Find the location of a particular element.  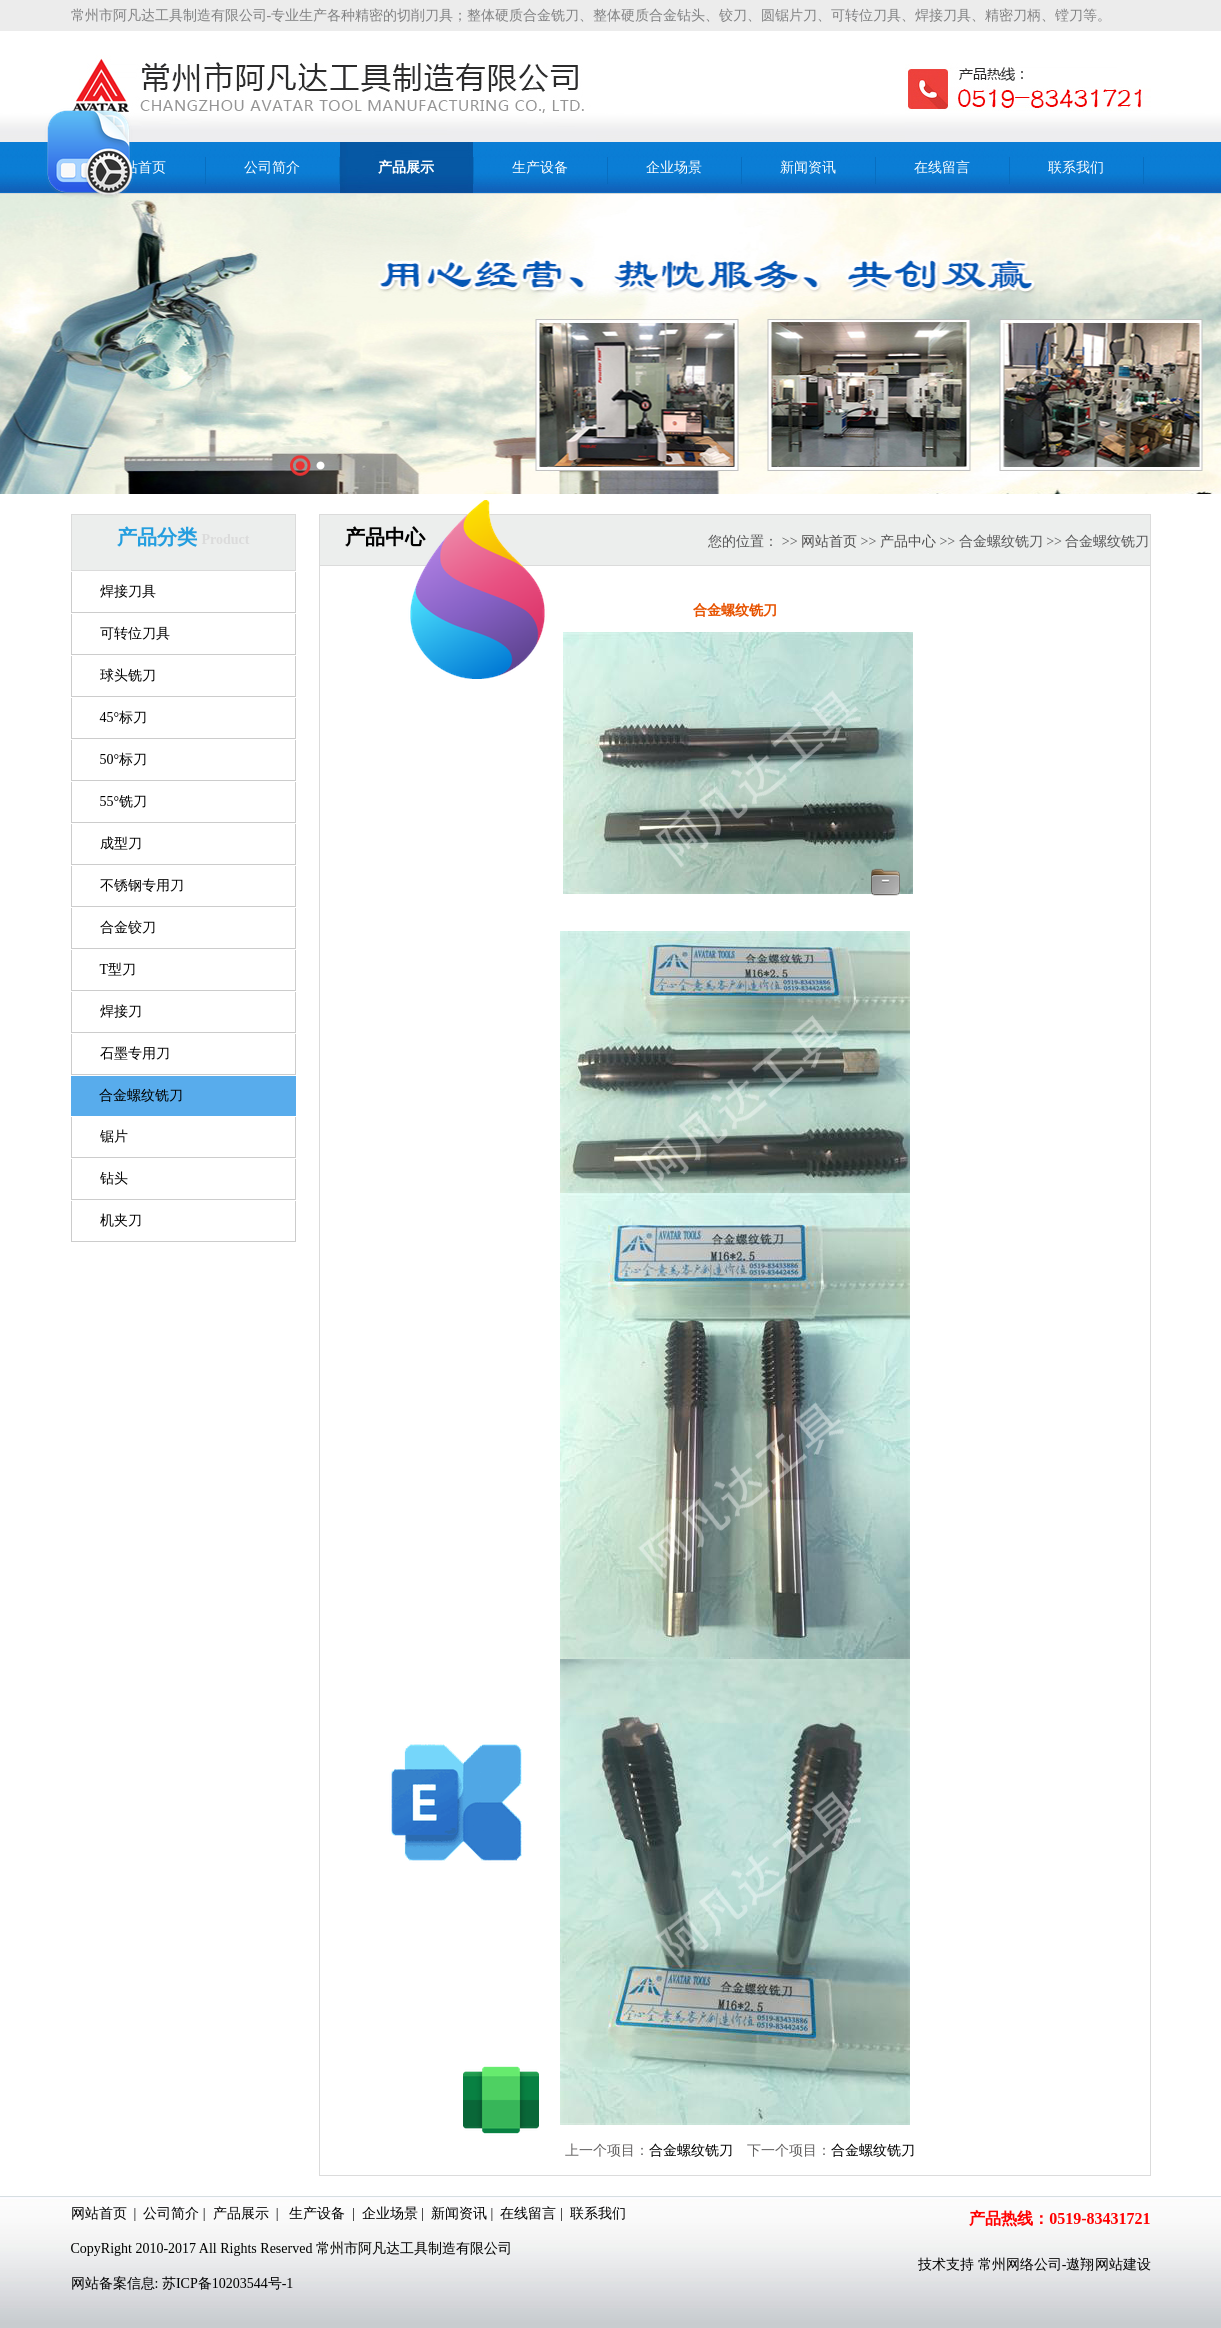

open Paint 3D application is located at coordinates (477, 589).